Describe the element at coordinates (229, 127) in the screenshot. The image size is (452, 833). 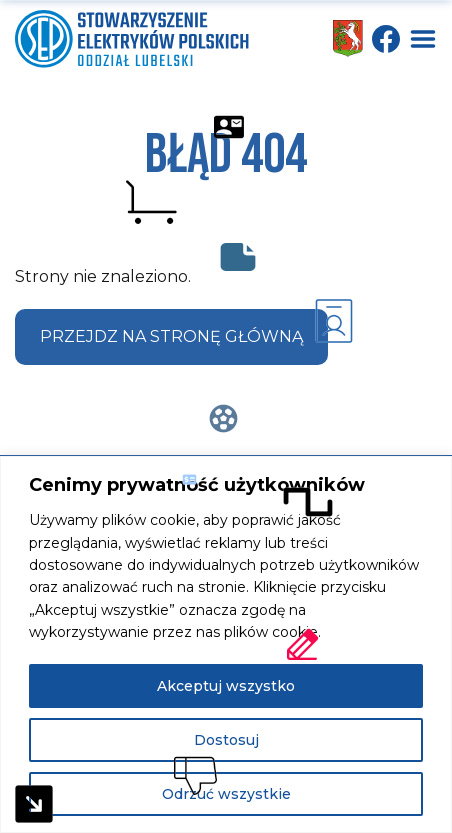
I see `view contact email information` at that location.